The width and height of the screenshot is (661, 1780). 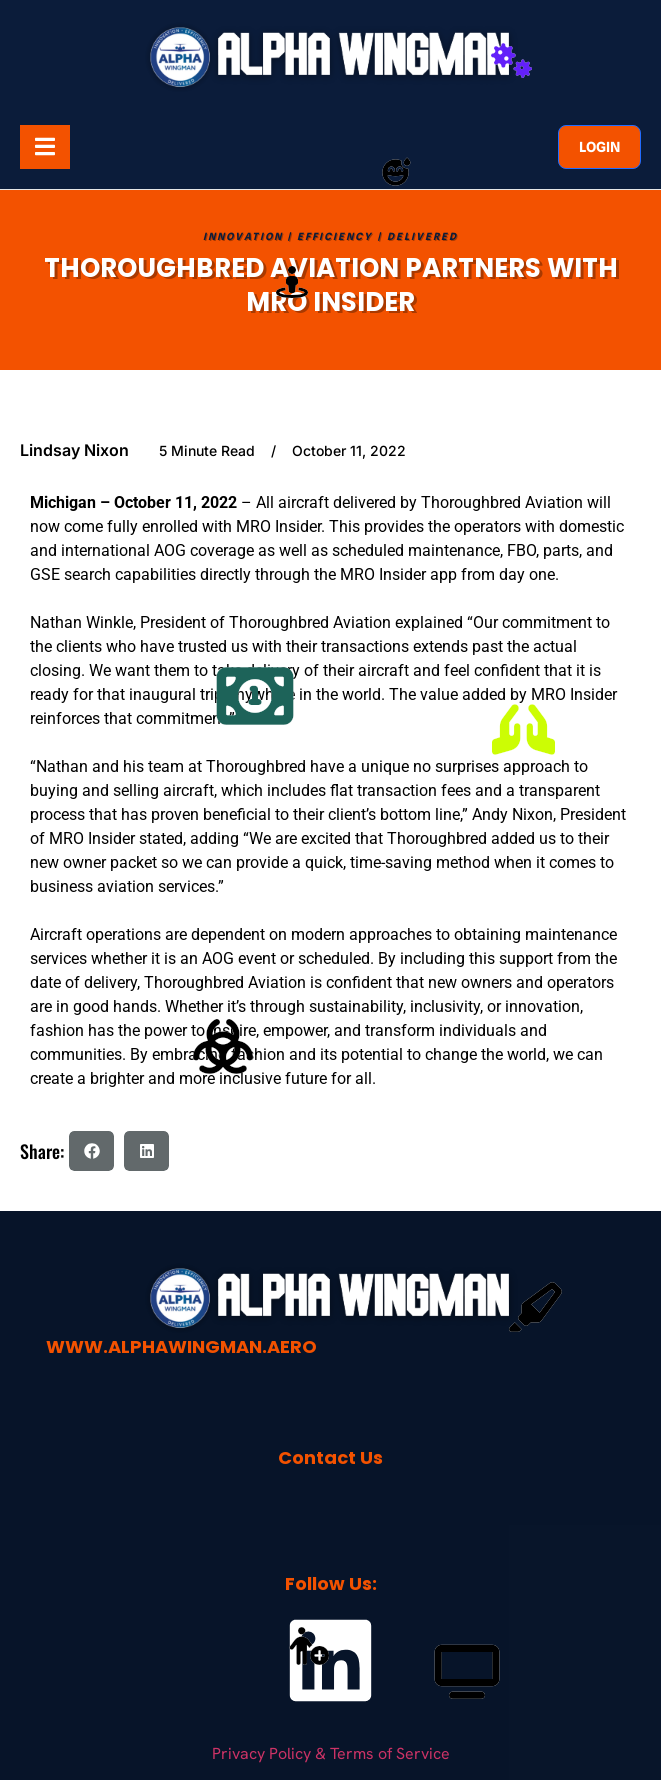 What do you see at coordinates (308, 1646) in the screenshot?
I see `add a new user or contact` at bounding box center [308, 1646].